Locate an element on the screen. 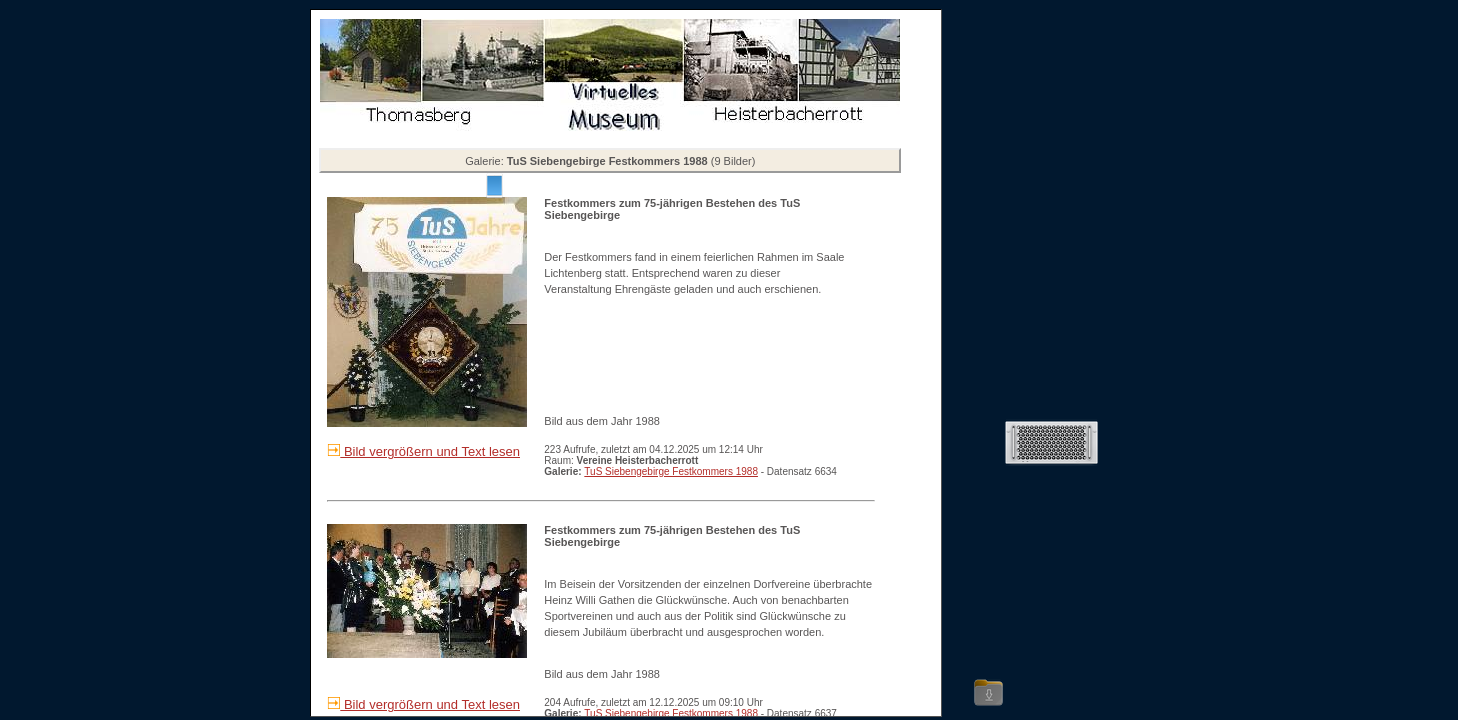 Image resolution: width=1458 pixels, height=720 pixels. iPad mini device connected via cellular network is located at coordinates (494, 183).